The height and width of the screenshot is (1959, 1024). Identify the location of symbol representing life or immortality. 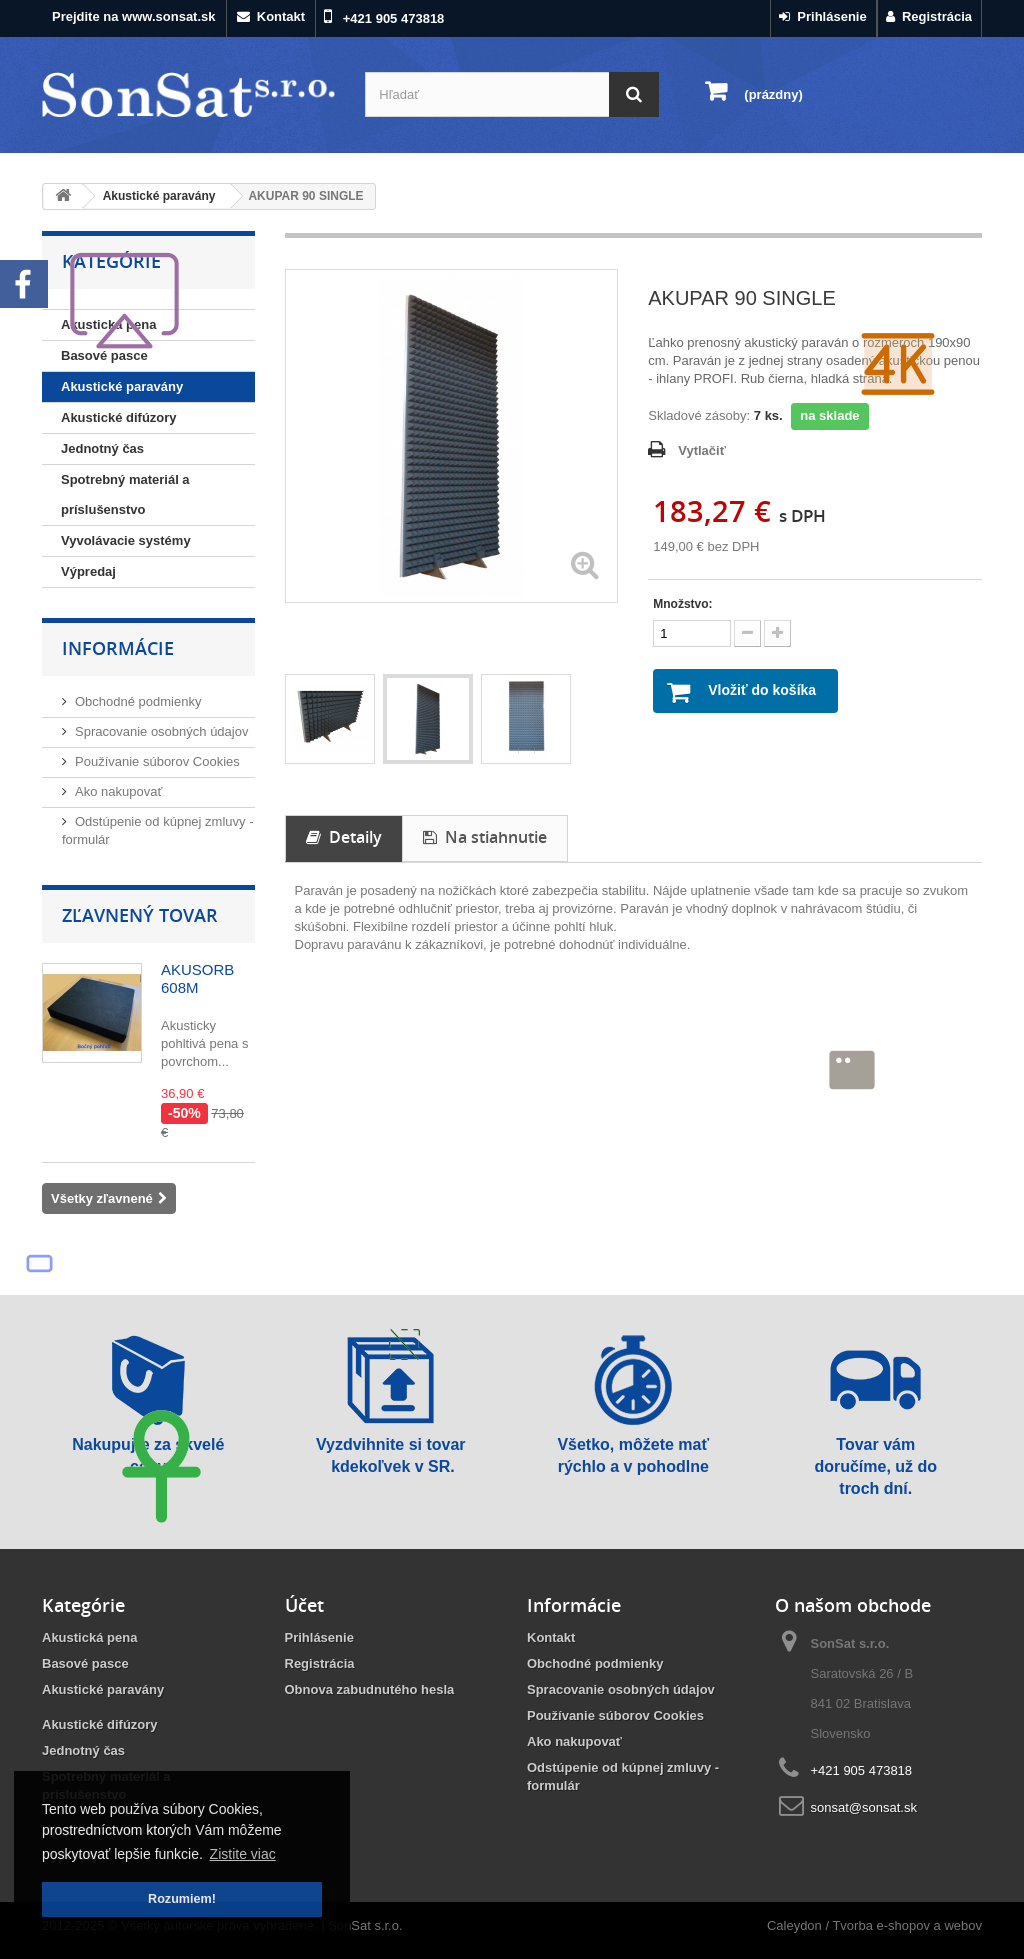
(161, 1466).